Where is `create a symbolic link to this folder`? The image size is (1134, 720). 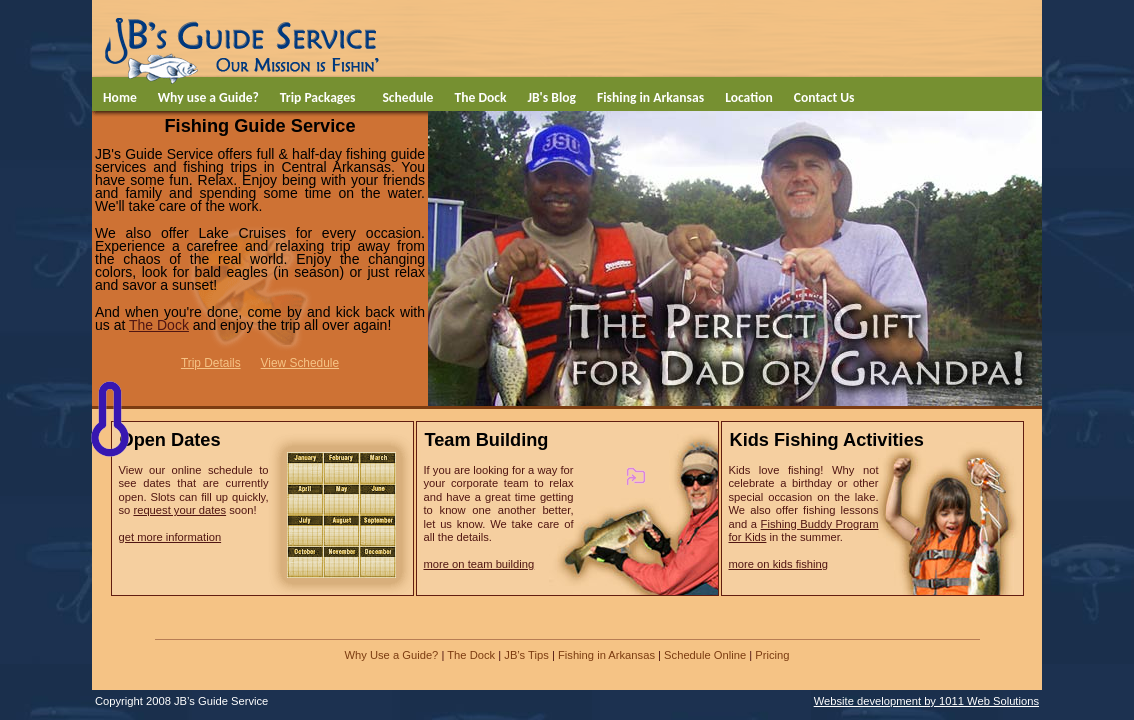 create a symbolic link to this folder is located at coordinates (636, 476).